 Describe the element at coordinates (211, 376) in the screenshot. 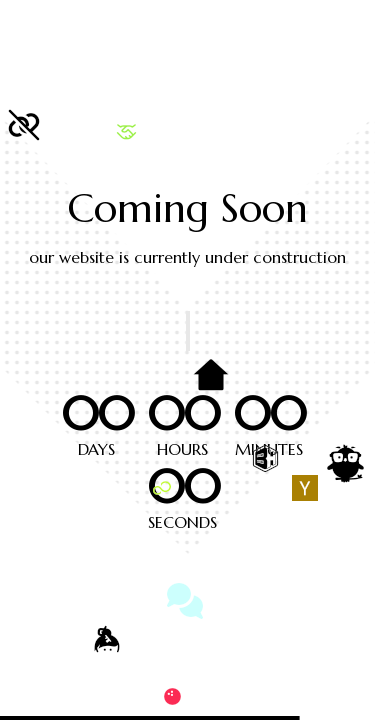

I see `navigate to home screen` at that location.